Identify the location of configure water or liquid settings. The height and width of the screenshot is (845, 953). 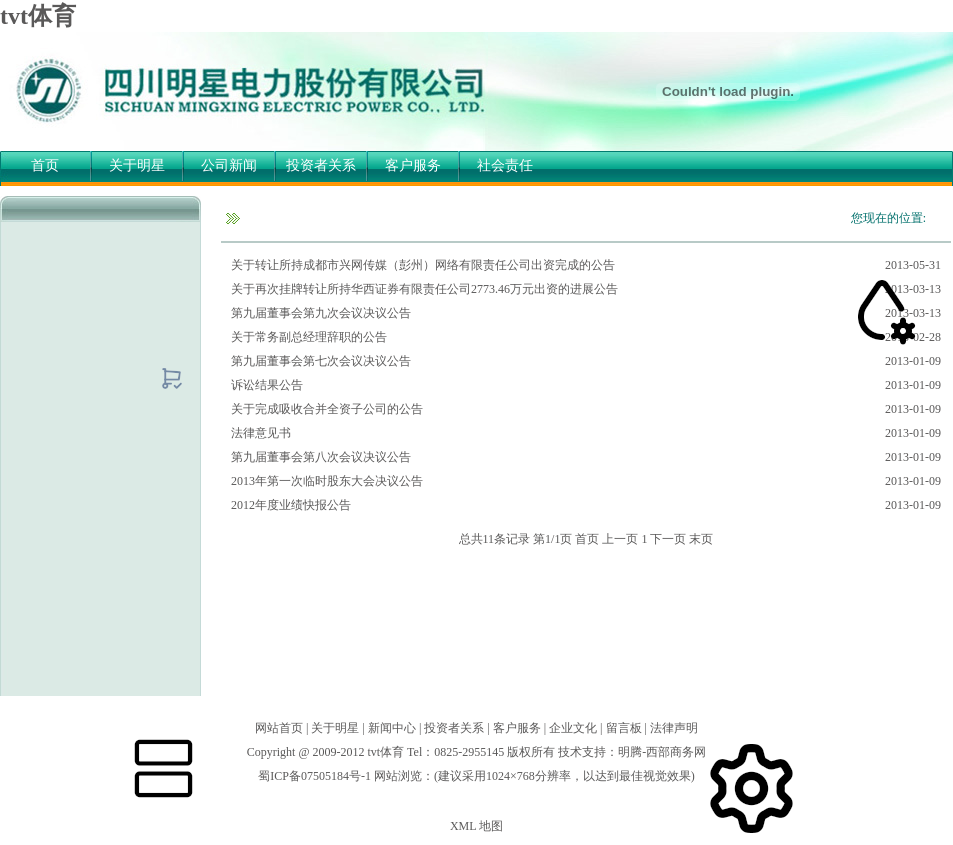
(882, 310).